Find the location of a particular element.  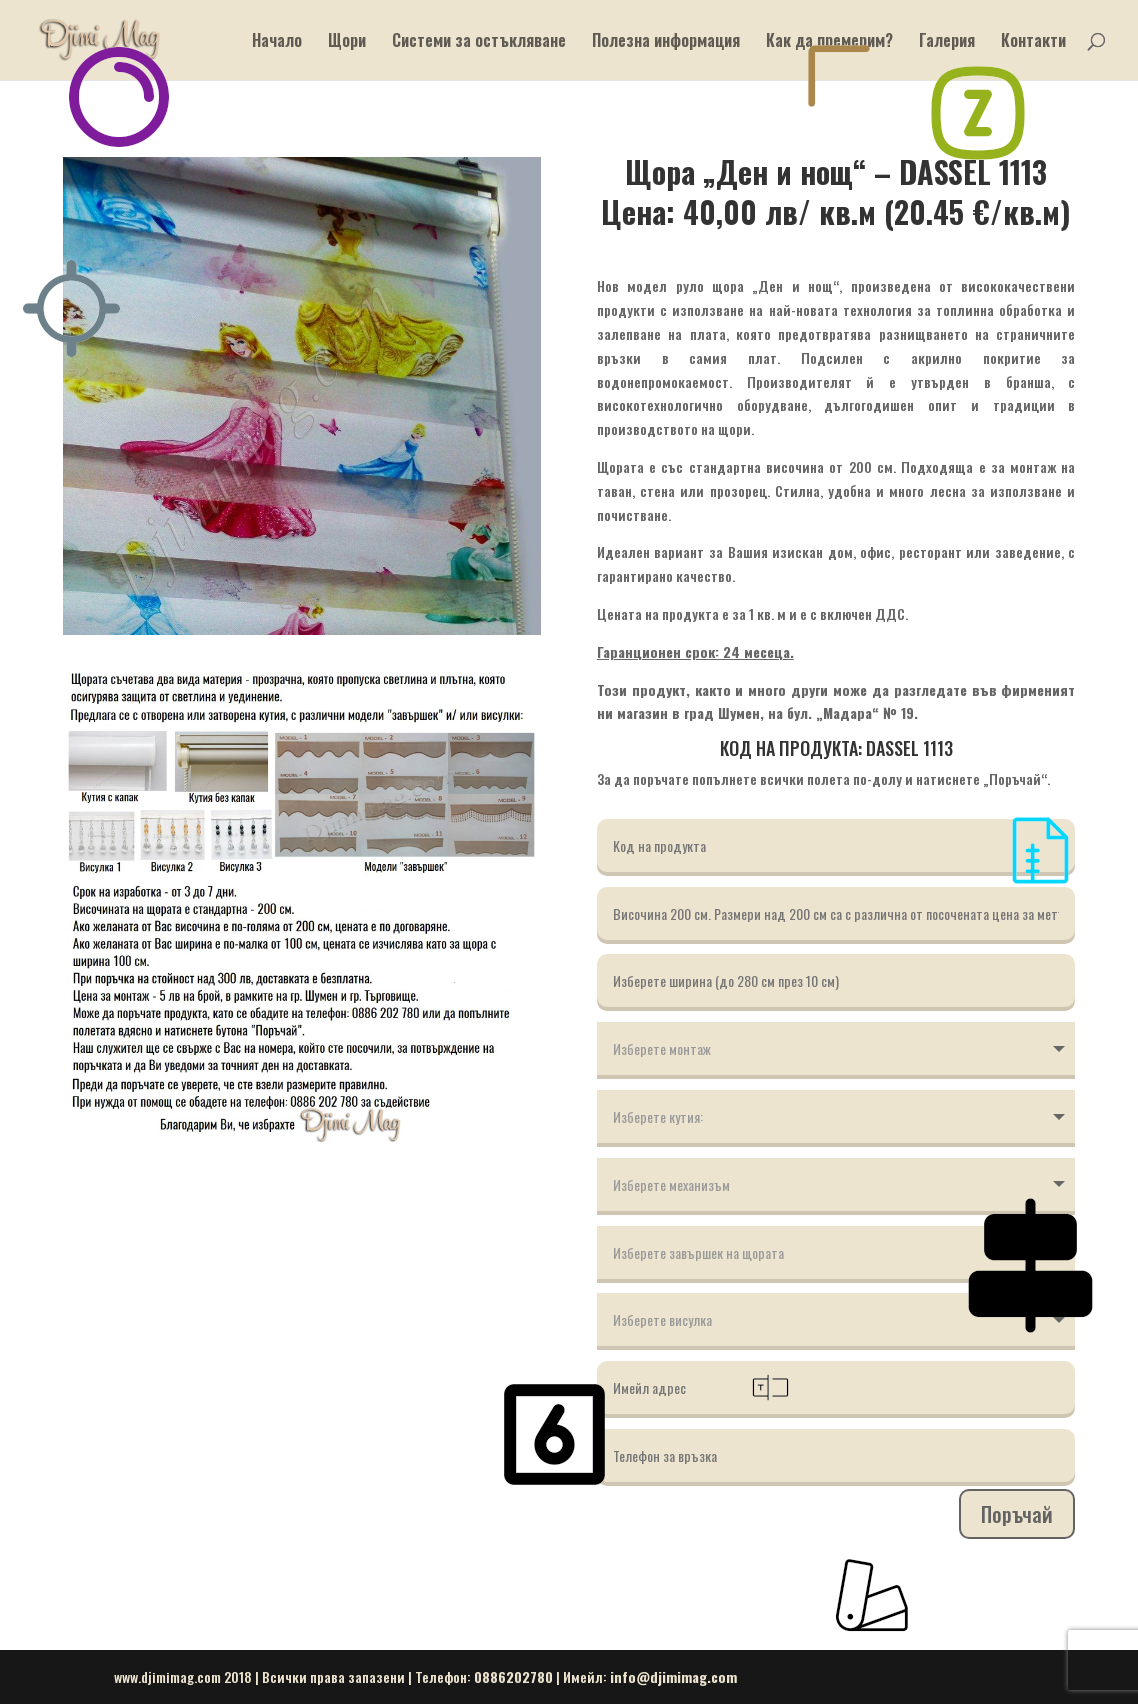

select or input the number six is located at coordinates (554, 1434).